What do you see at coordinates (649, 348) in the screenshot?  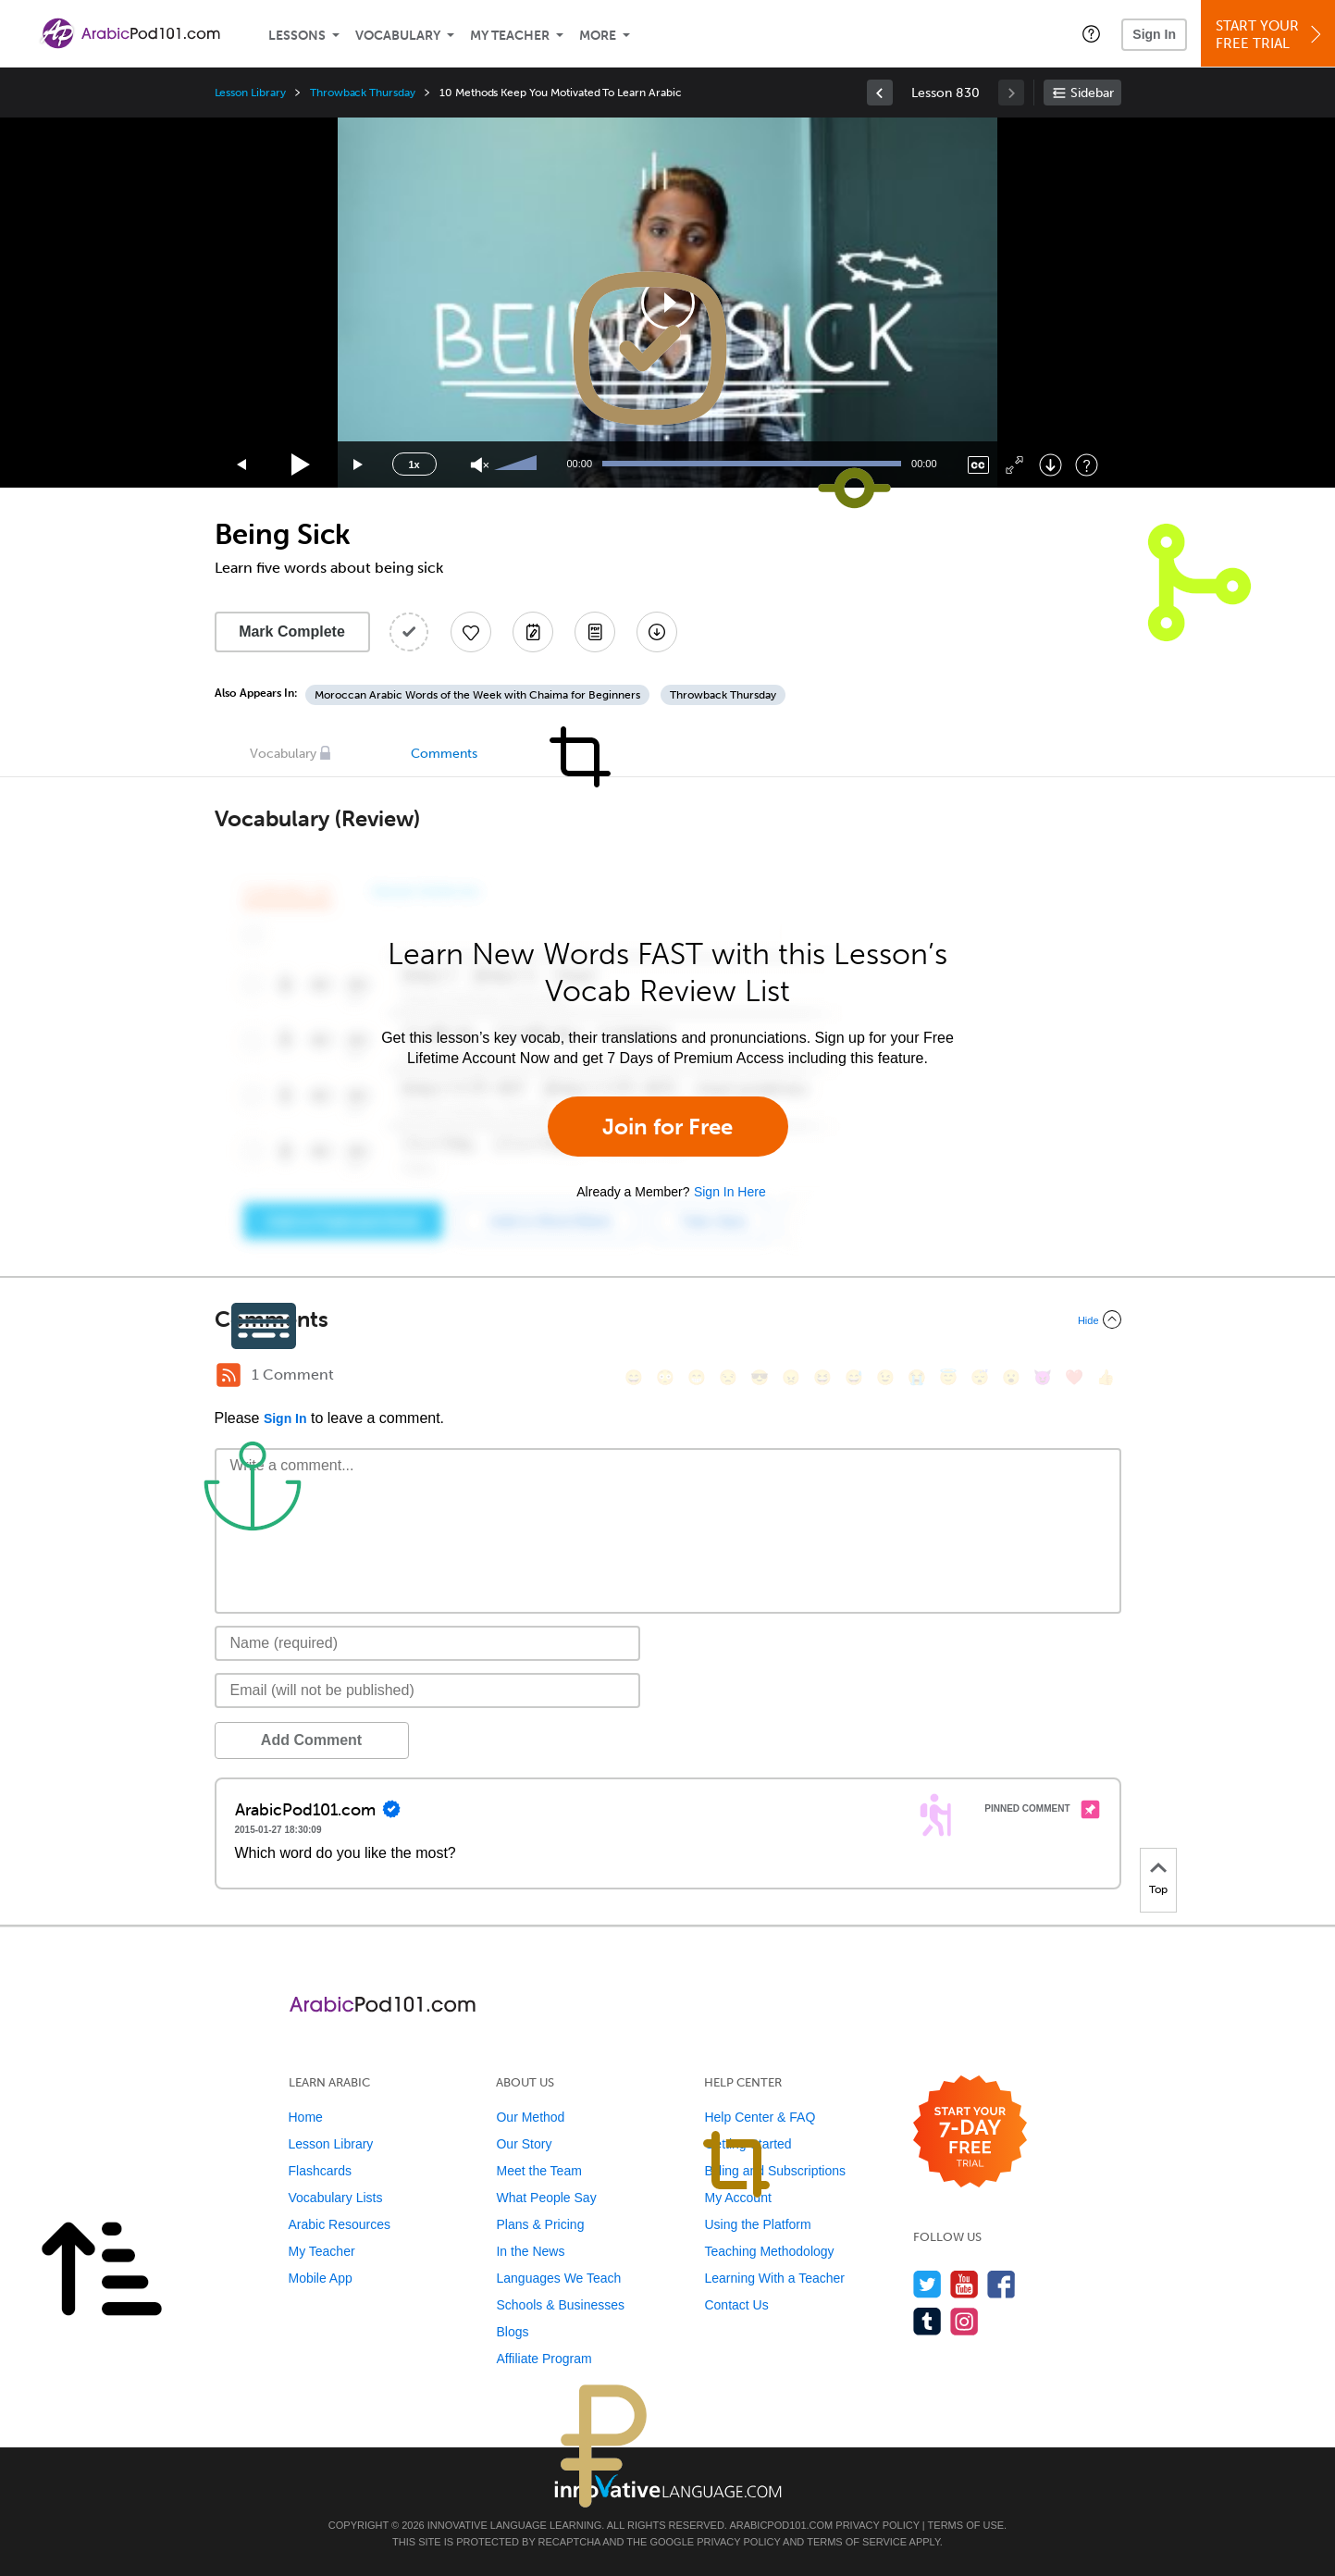 I see `mark task as complete` at bounding box center [649, 348].